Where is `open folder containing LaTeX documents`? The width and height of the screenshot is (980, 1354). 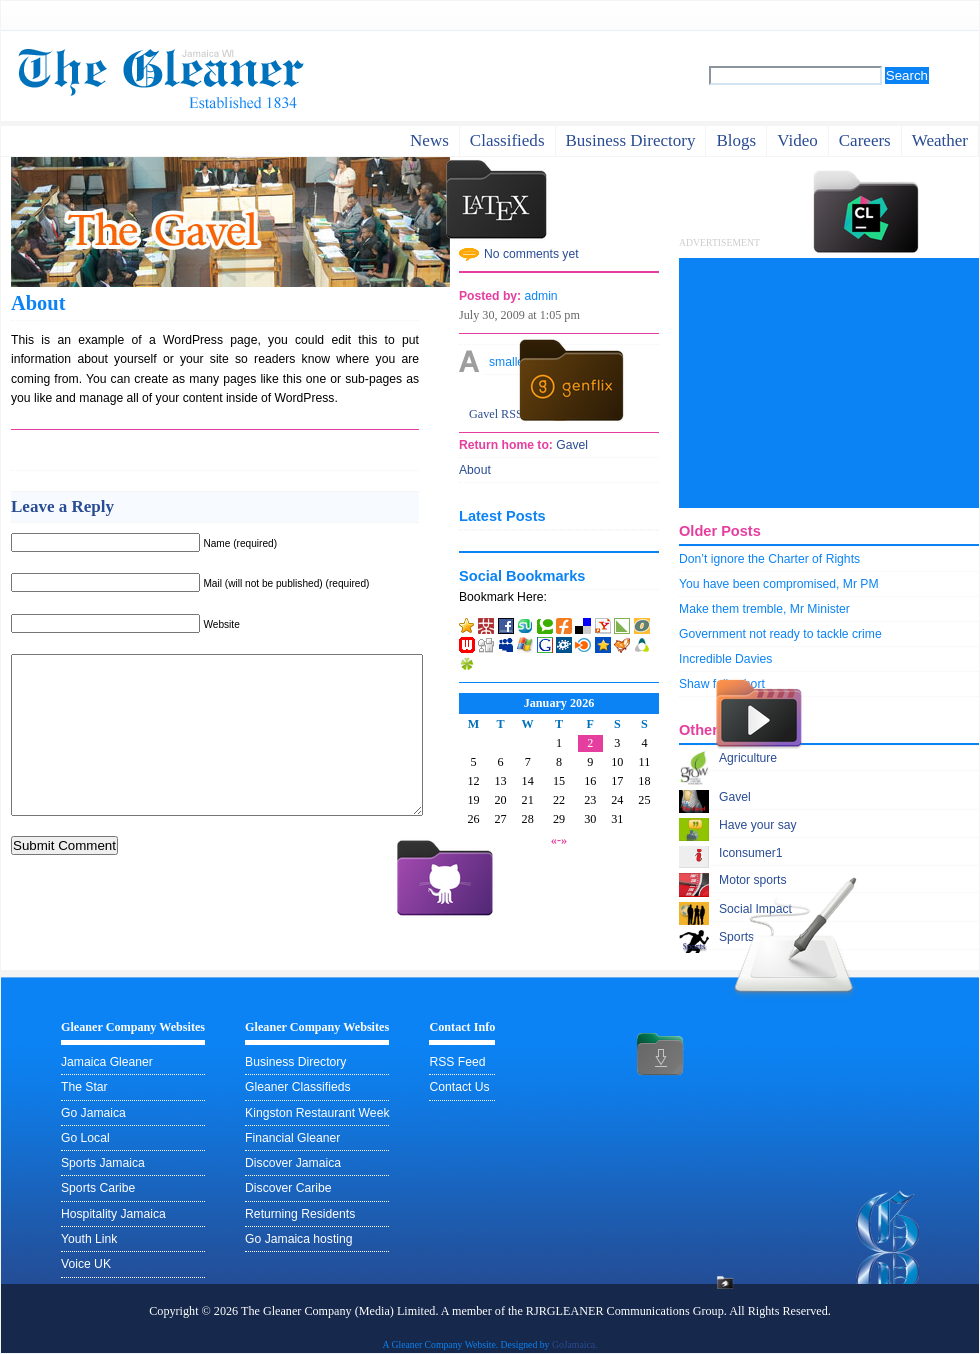
open folder containing LaTeX documents is located at coordinates (496, 202).